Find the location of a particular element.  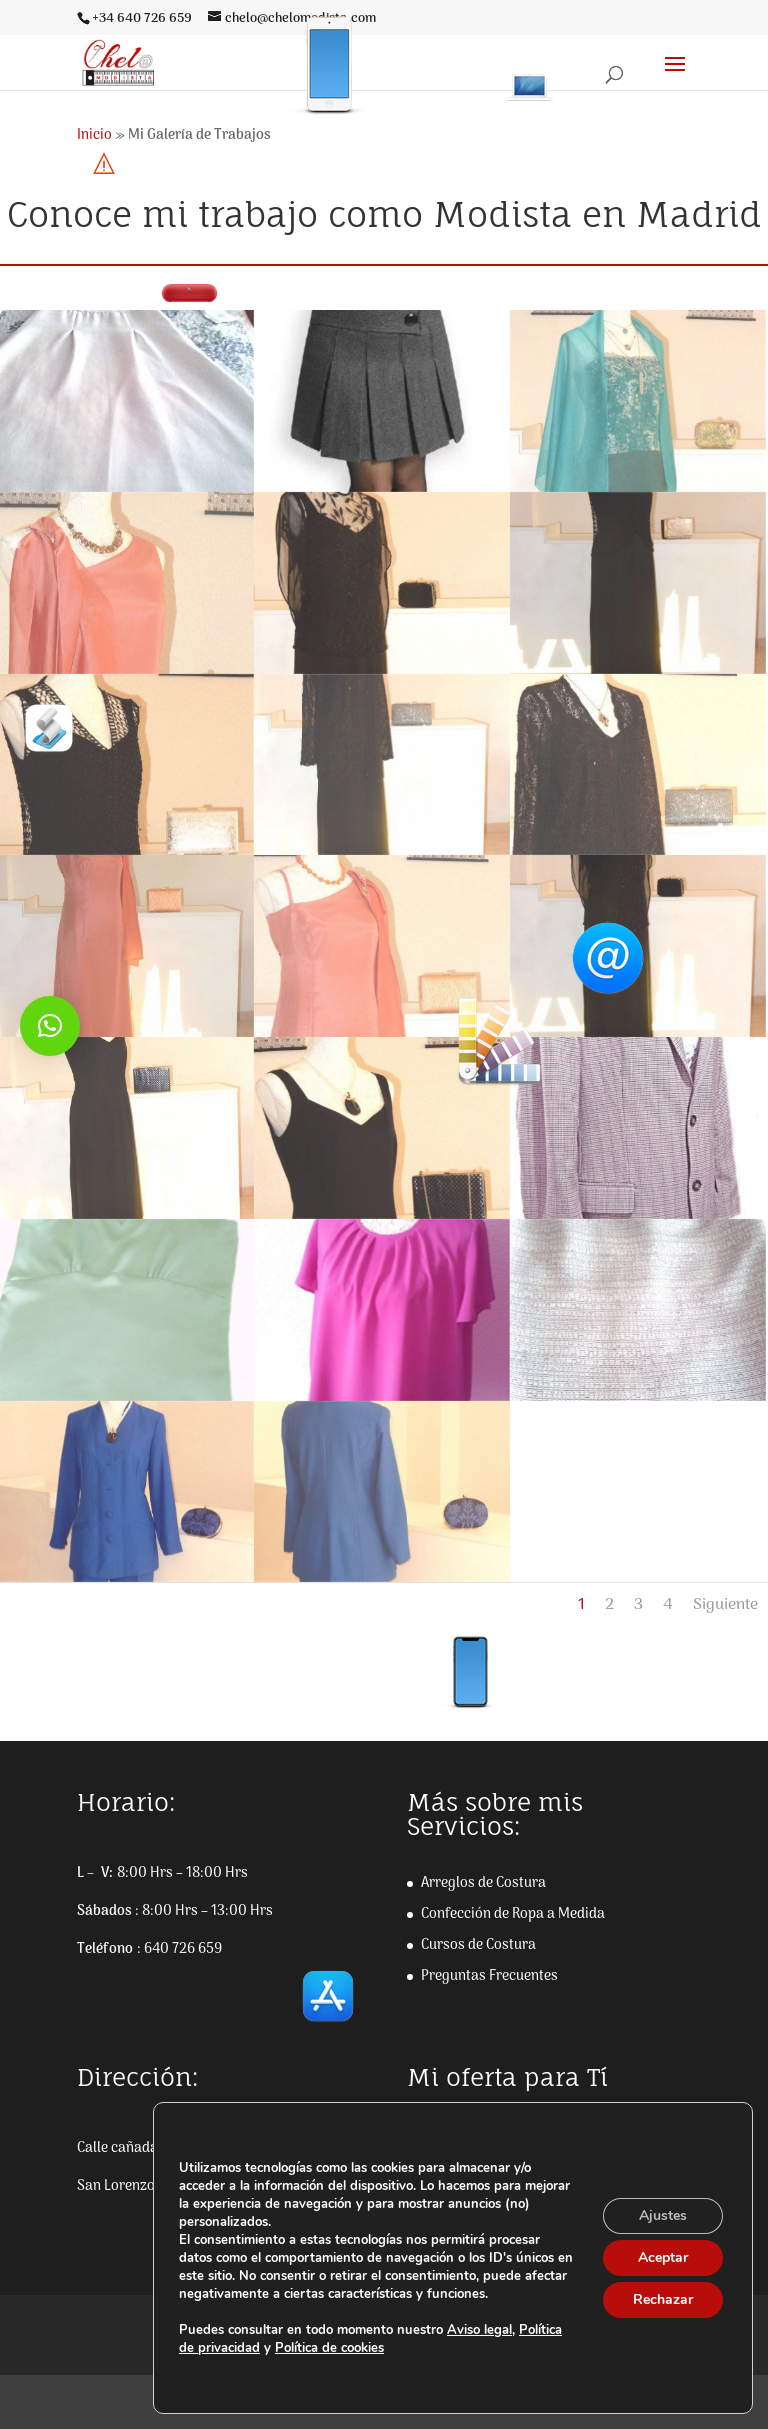

open the App Store to browse and download apps is located at coordinates (328, 1996).